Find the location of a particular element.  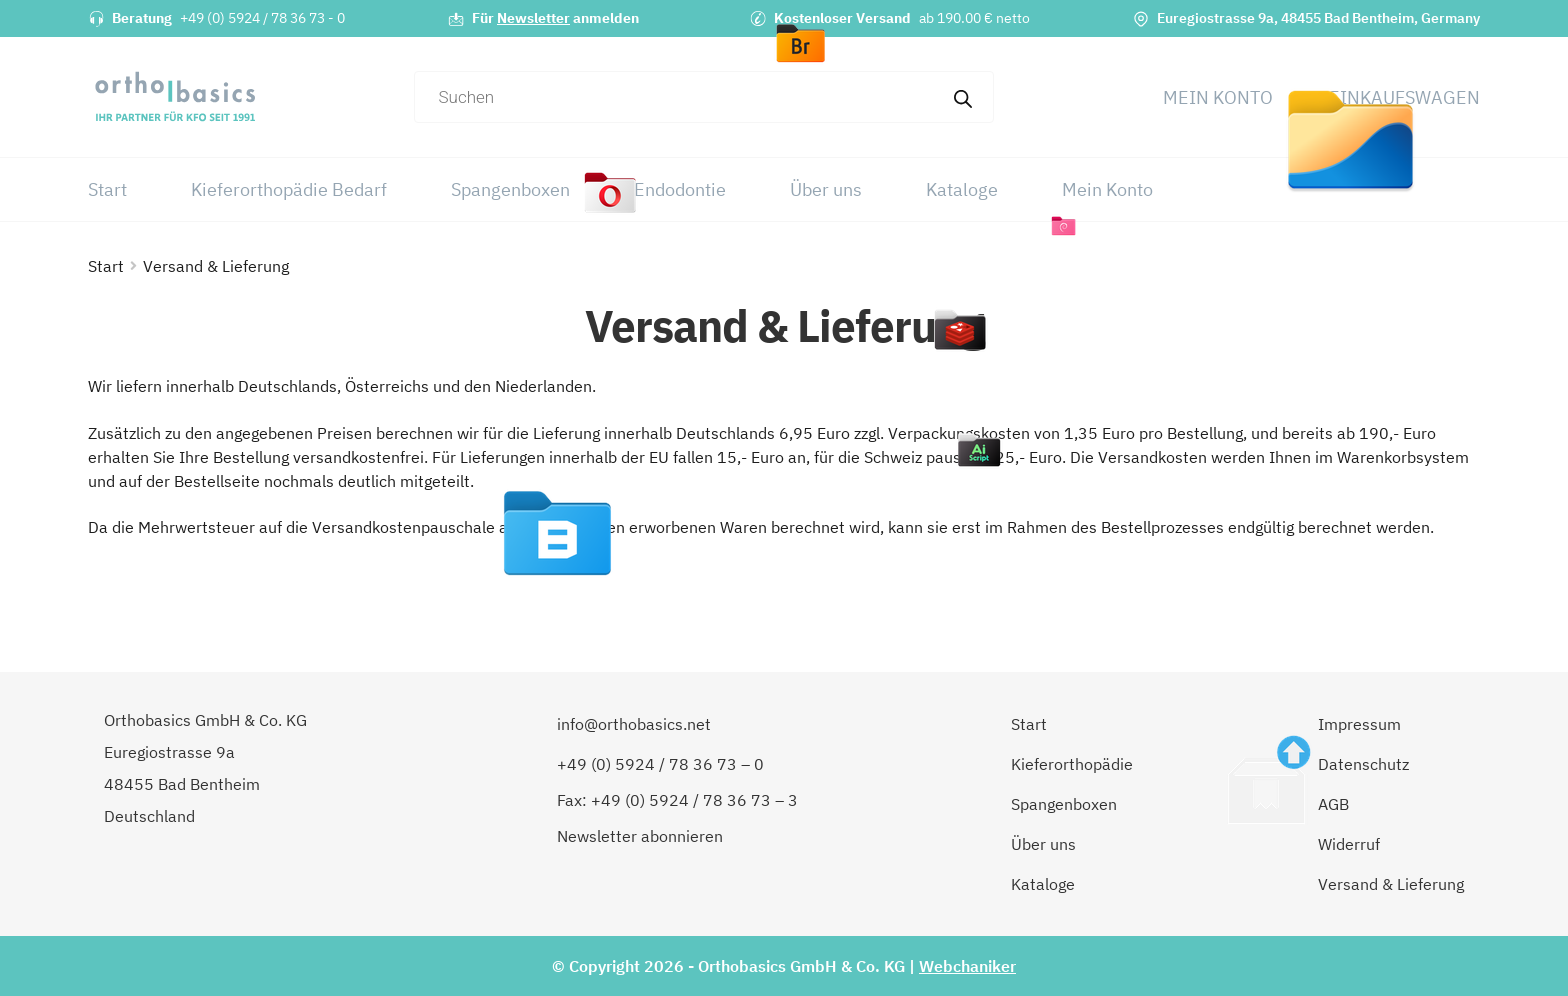

additional software updates available is located at coordinates (1266, 780).